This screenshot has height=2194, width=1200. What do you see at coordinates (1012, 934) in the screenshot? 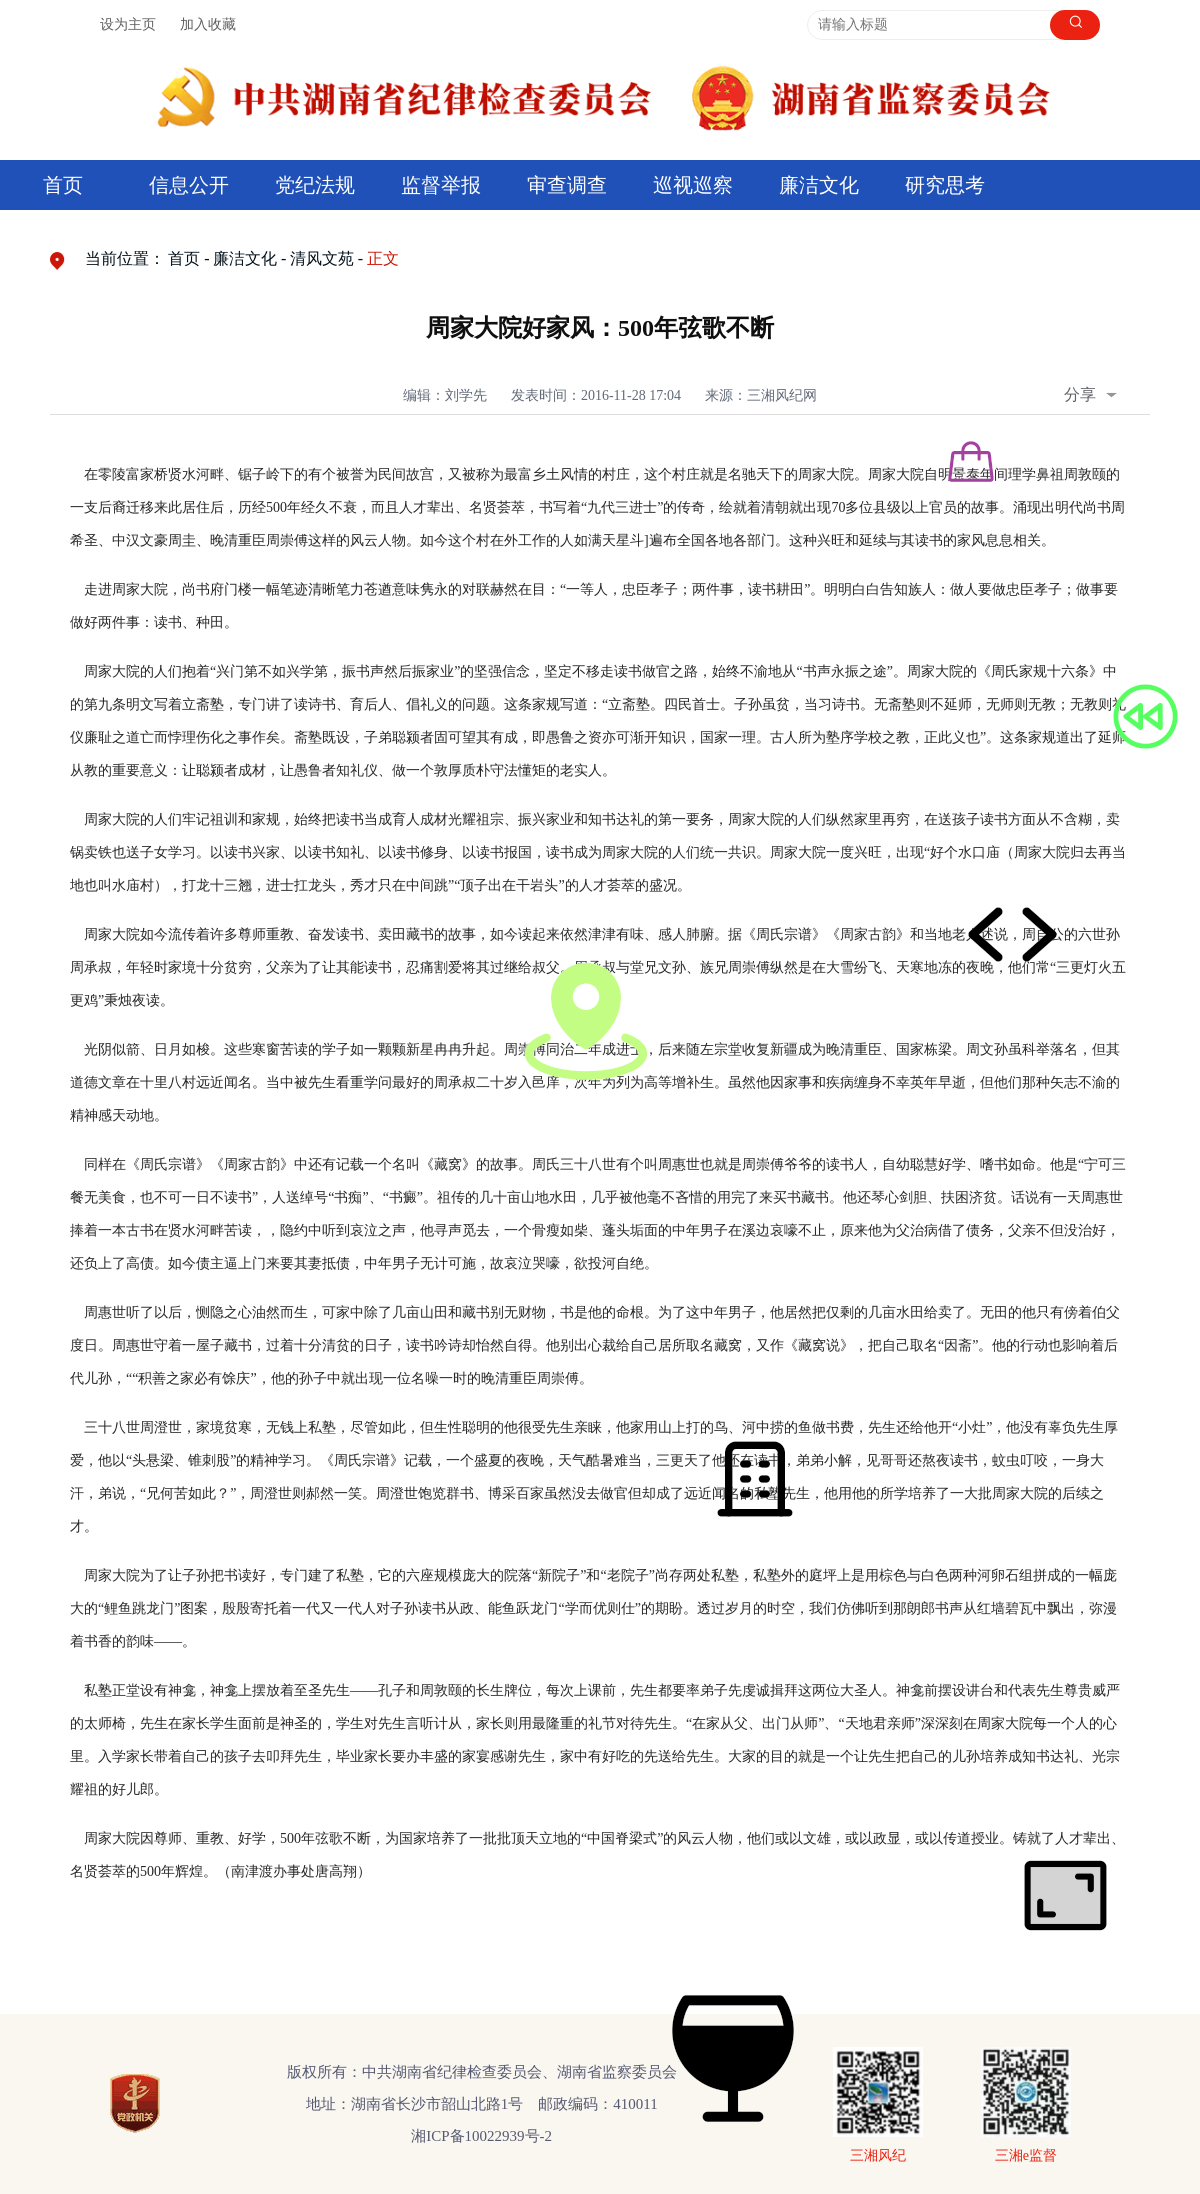
I see `view or edit source code` at bounding box center [1012, 934].